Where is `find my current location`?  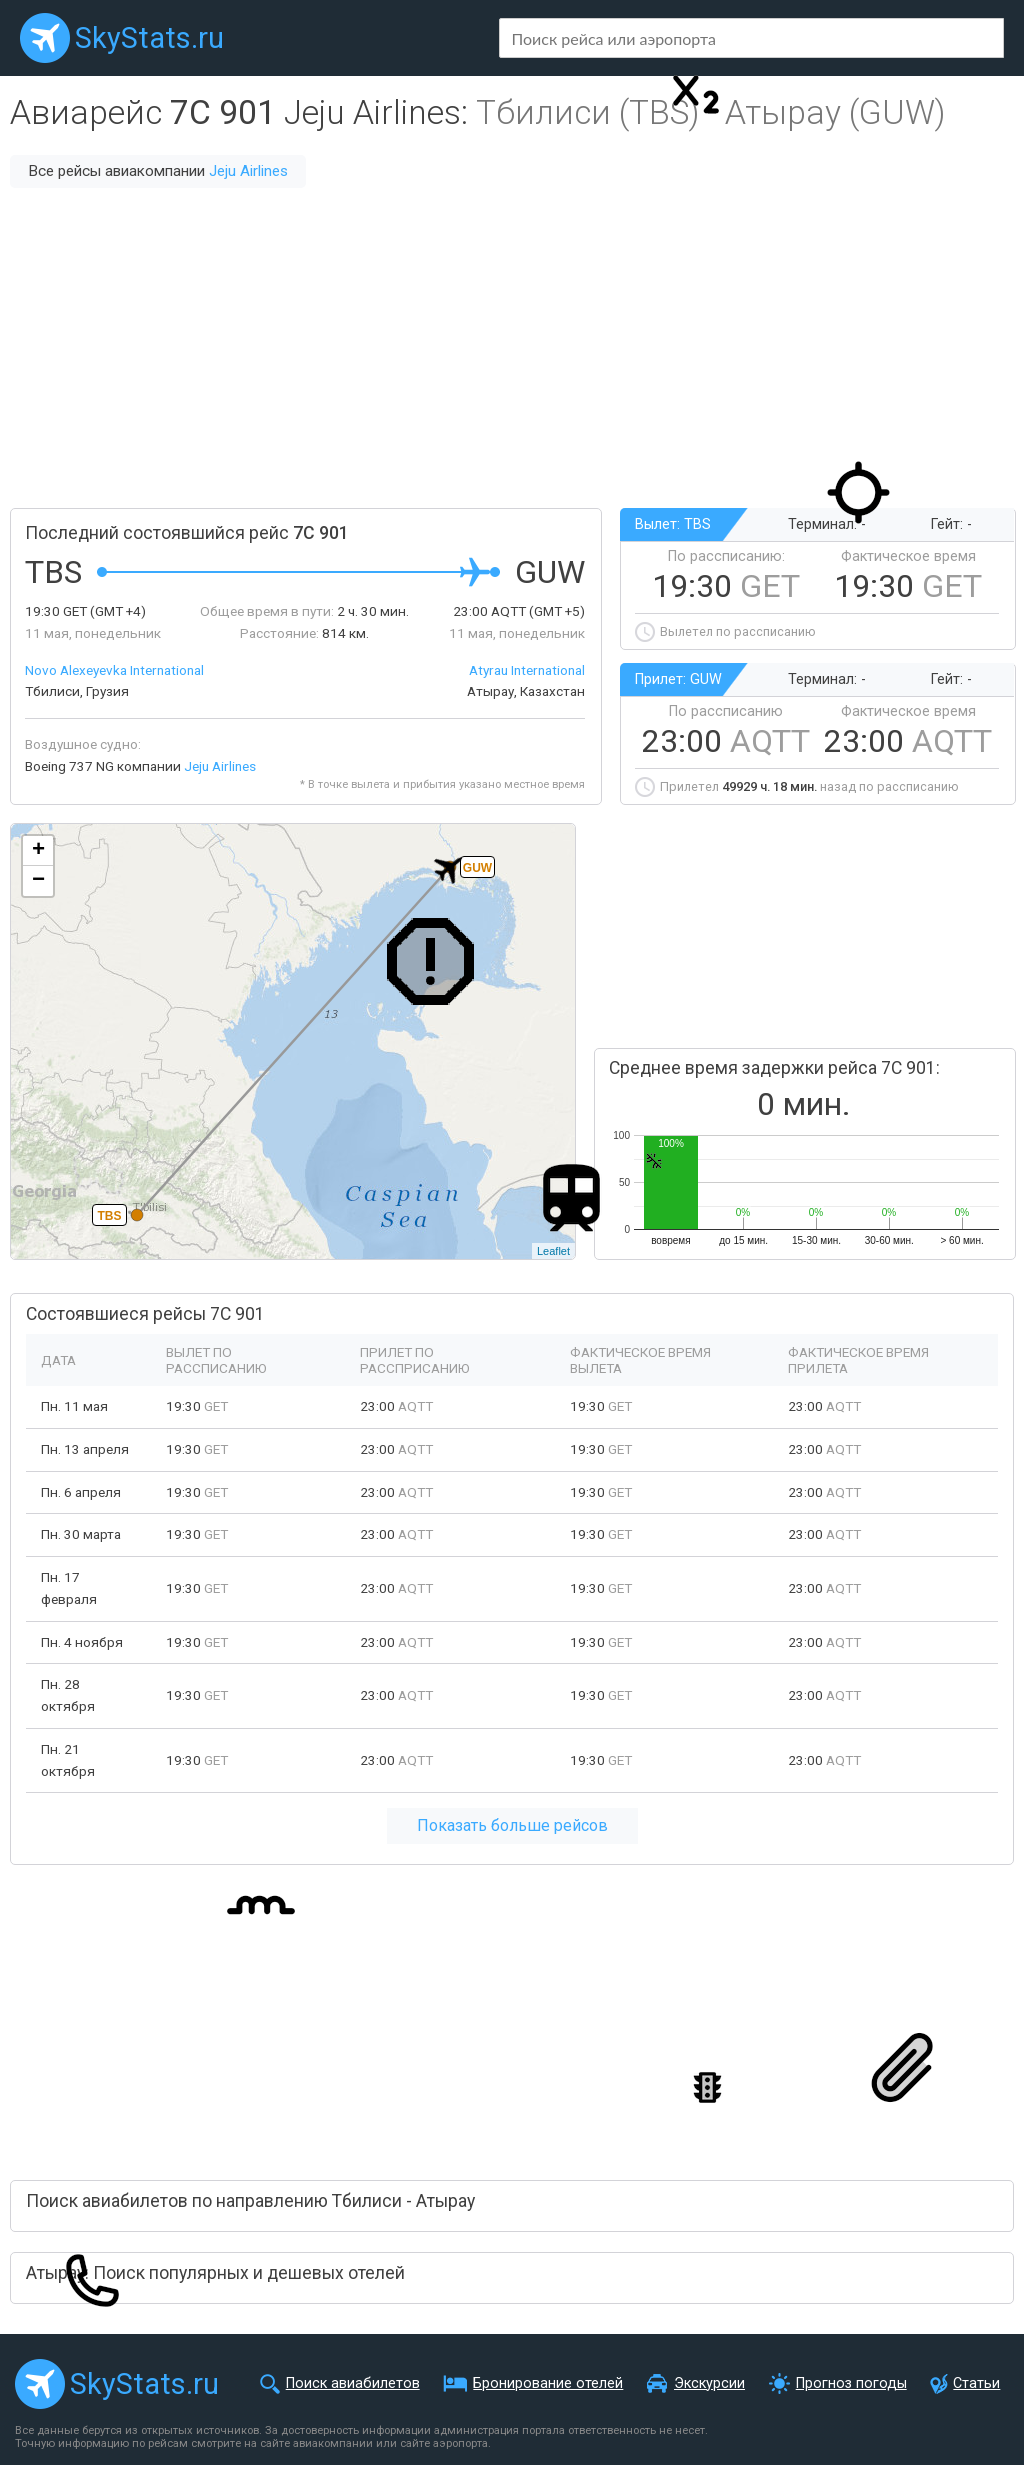
find my current location is located at coordinates (858, 492).